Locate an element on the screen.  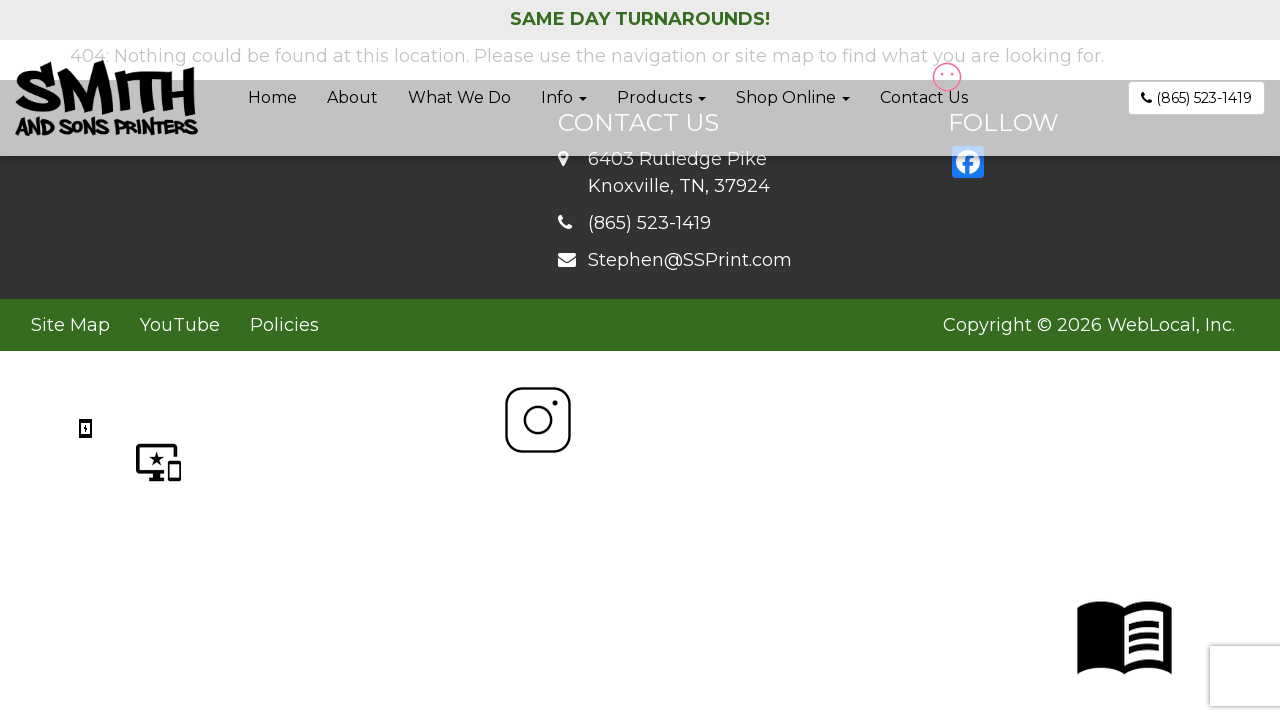
open Instagram app is located at coordinates (538, 420).